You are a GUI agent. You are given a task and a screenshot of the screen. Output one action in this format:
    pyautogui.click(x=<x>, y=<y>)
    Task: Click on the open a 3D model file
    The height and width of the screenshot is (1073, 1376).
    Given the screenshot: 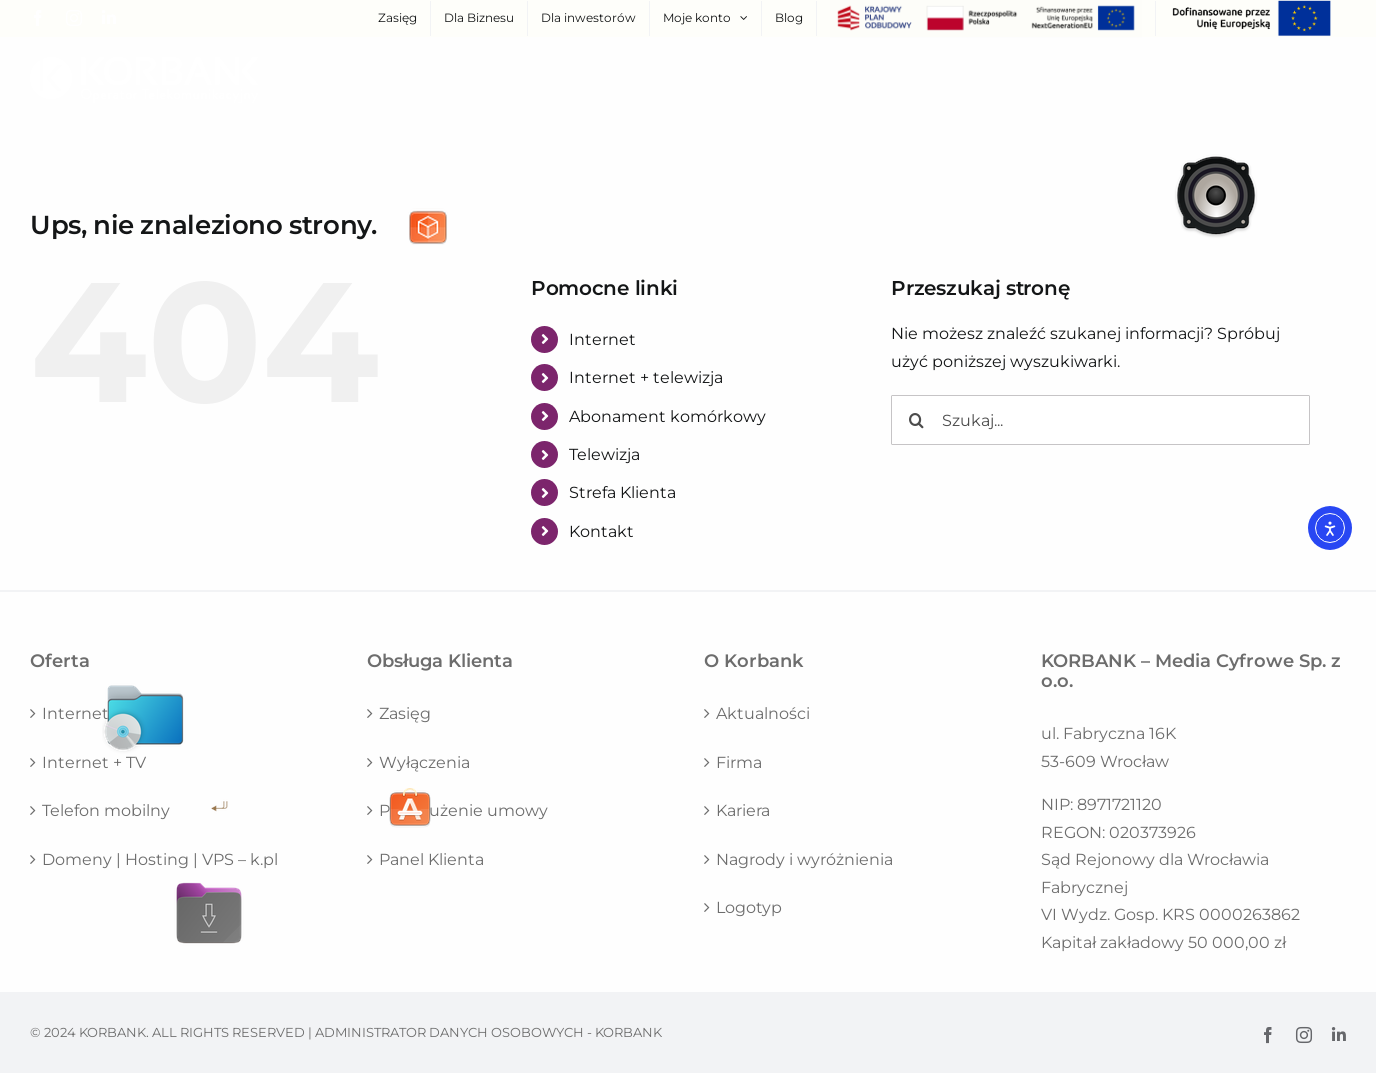 What is the action you would take?
    pyautogui.click(x=428, y=226)
    